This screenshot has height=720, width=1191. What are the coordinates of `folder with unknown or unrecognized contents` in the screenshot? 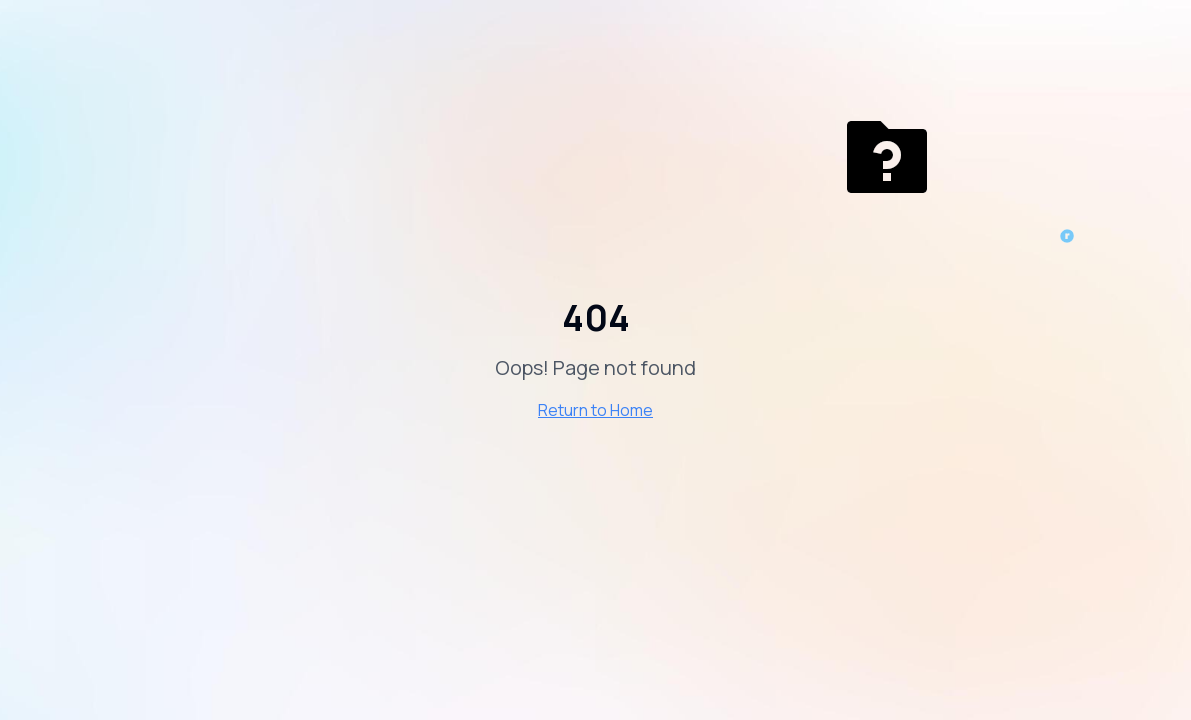 It's located at (887, 157).